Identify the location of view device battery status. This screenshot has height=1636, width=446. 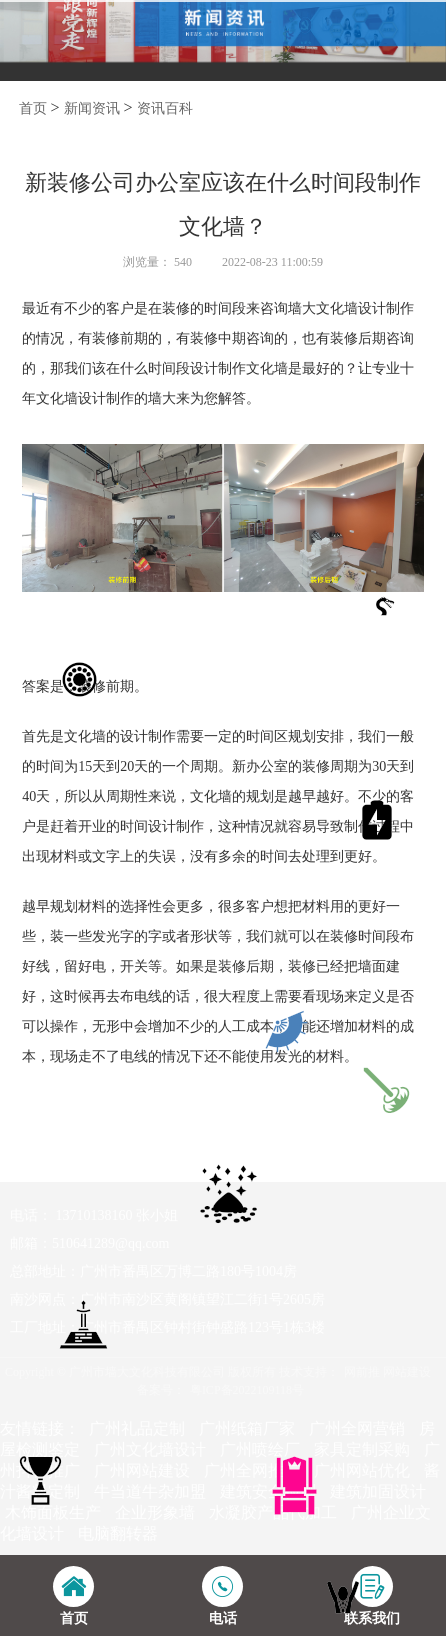
(377, 820).